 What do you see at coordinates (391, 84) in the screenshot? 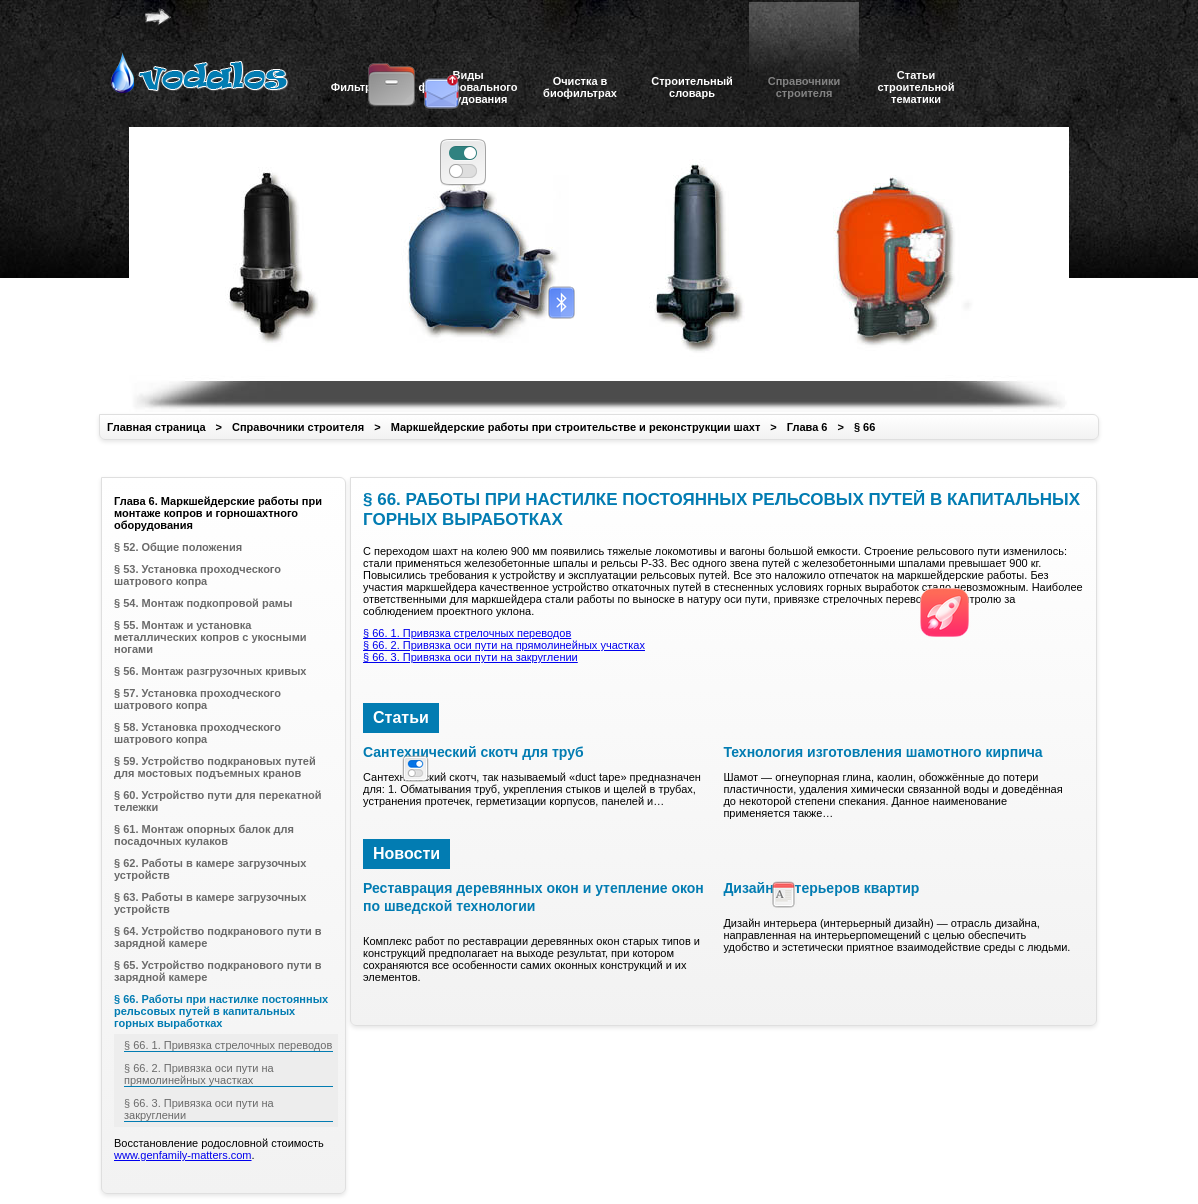
I see `open the file manager application` at bounding box center [391, 84].